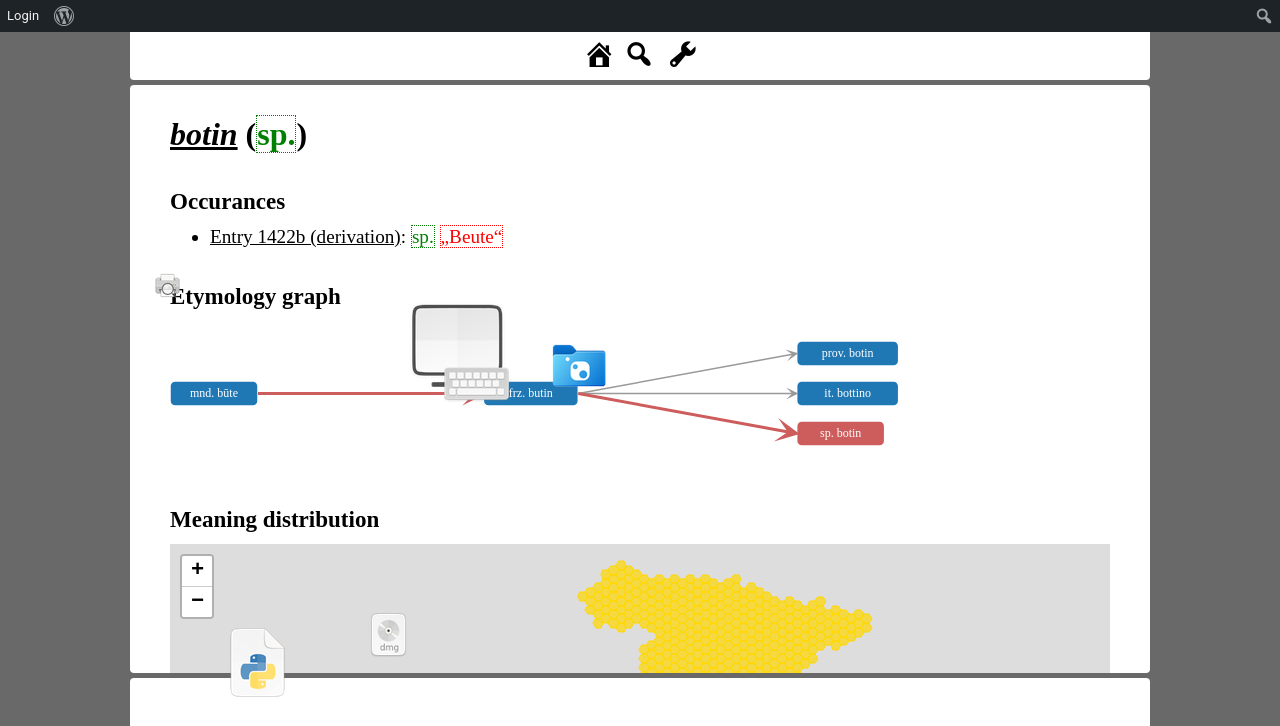 Image resolution: width=1280 pixels, height=726 pixels. What do you see at coordinates (460, 351) in the screenshot?
I see `access computer or desktop settings` at bounding box center [460, 351].